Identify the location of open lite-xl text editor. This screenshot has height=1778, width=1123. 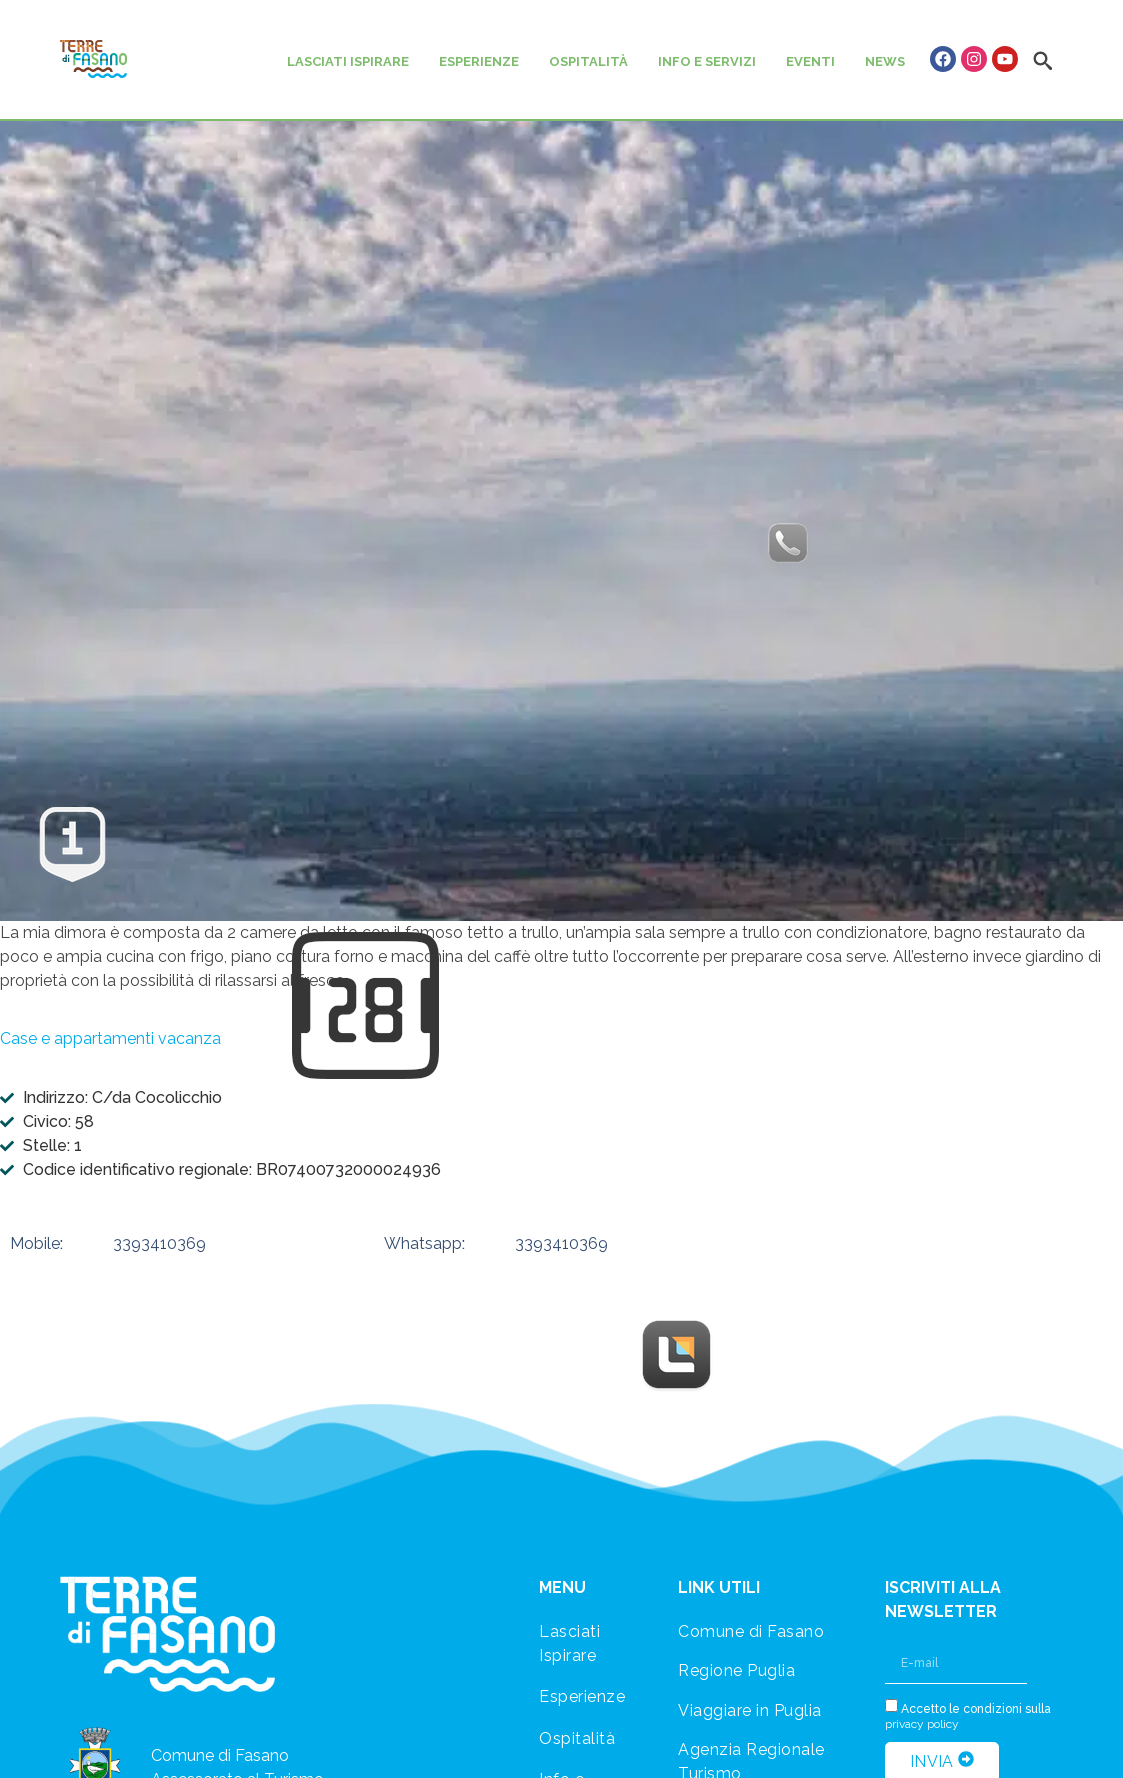
(676, 1354).